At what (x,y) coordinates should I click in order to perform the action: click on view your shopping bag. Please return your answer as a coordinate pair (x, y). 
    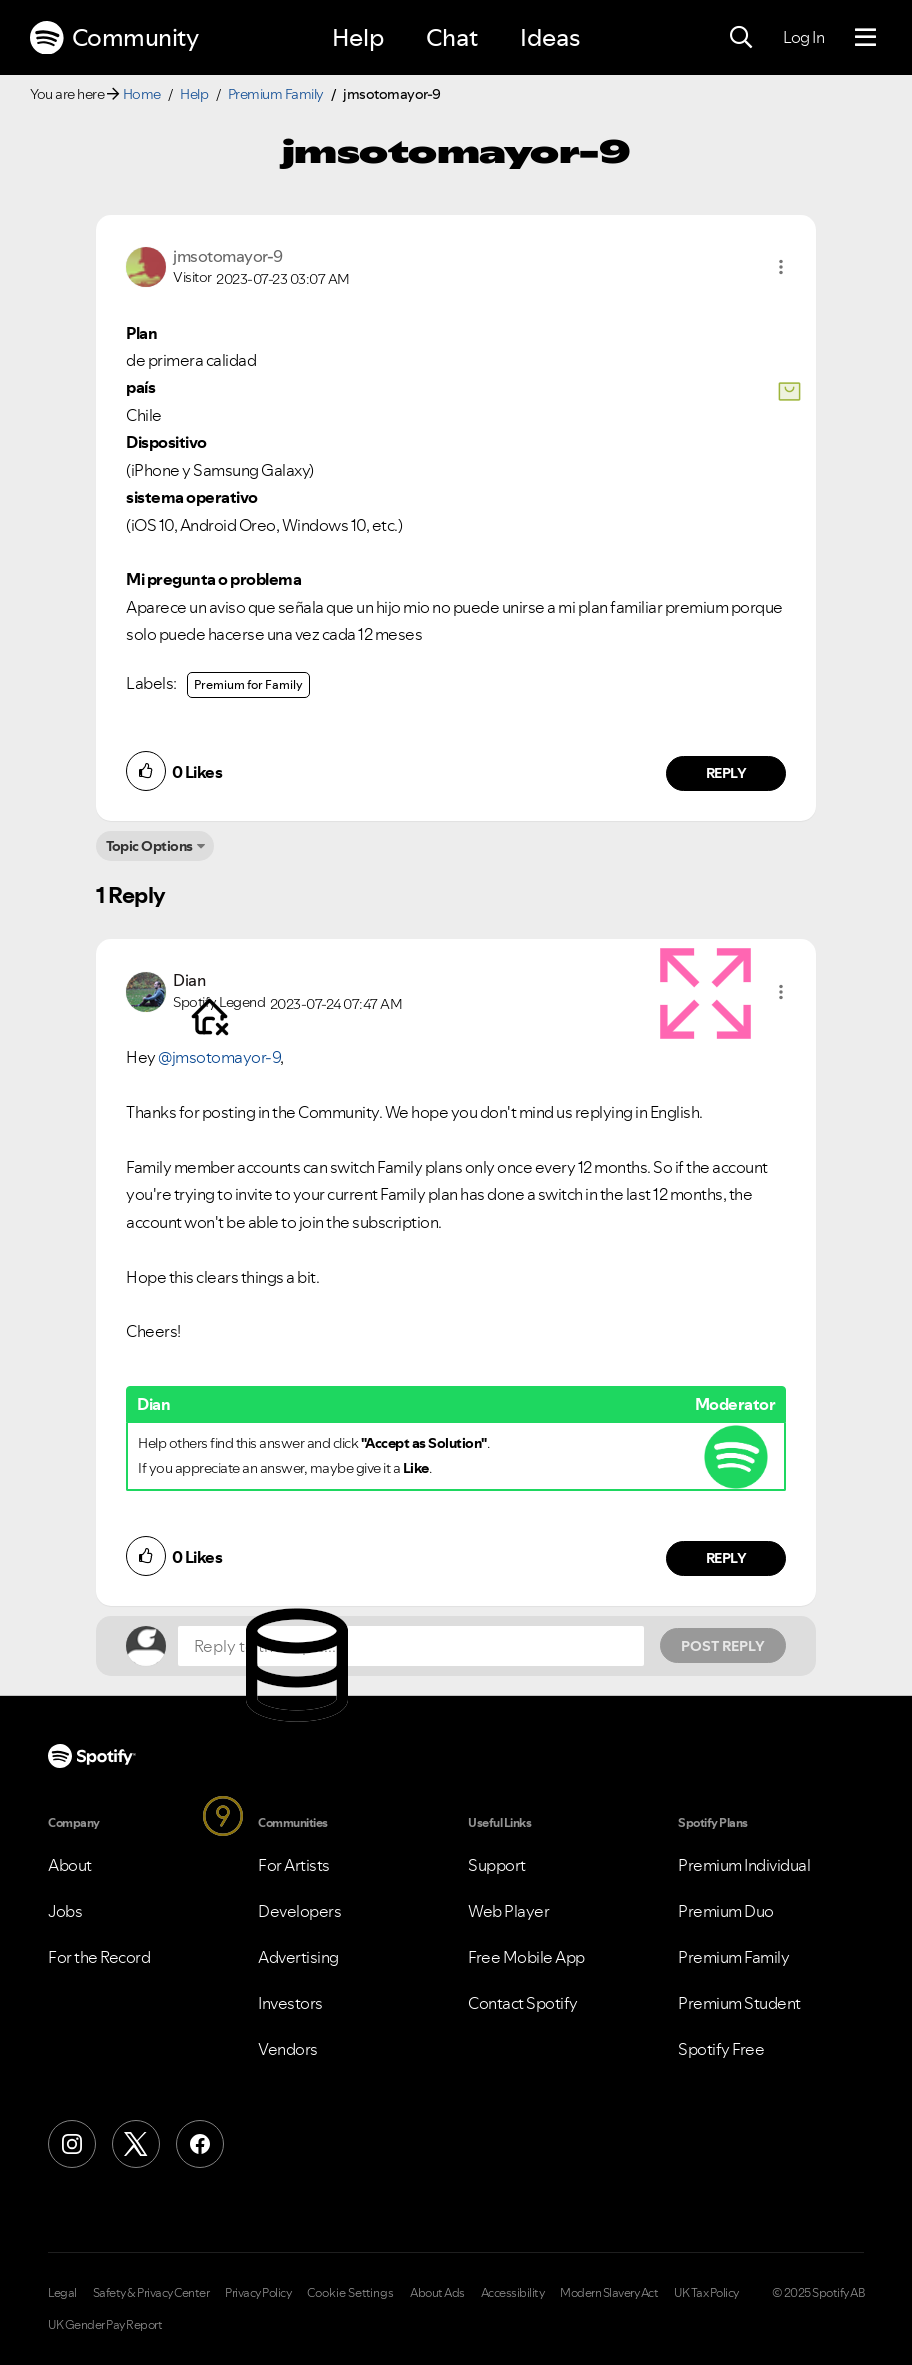
    Looking at the image, I should click on (789, 391).